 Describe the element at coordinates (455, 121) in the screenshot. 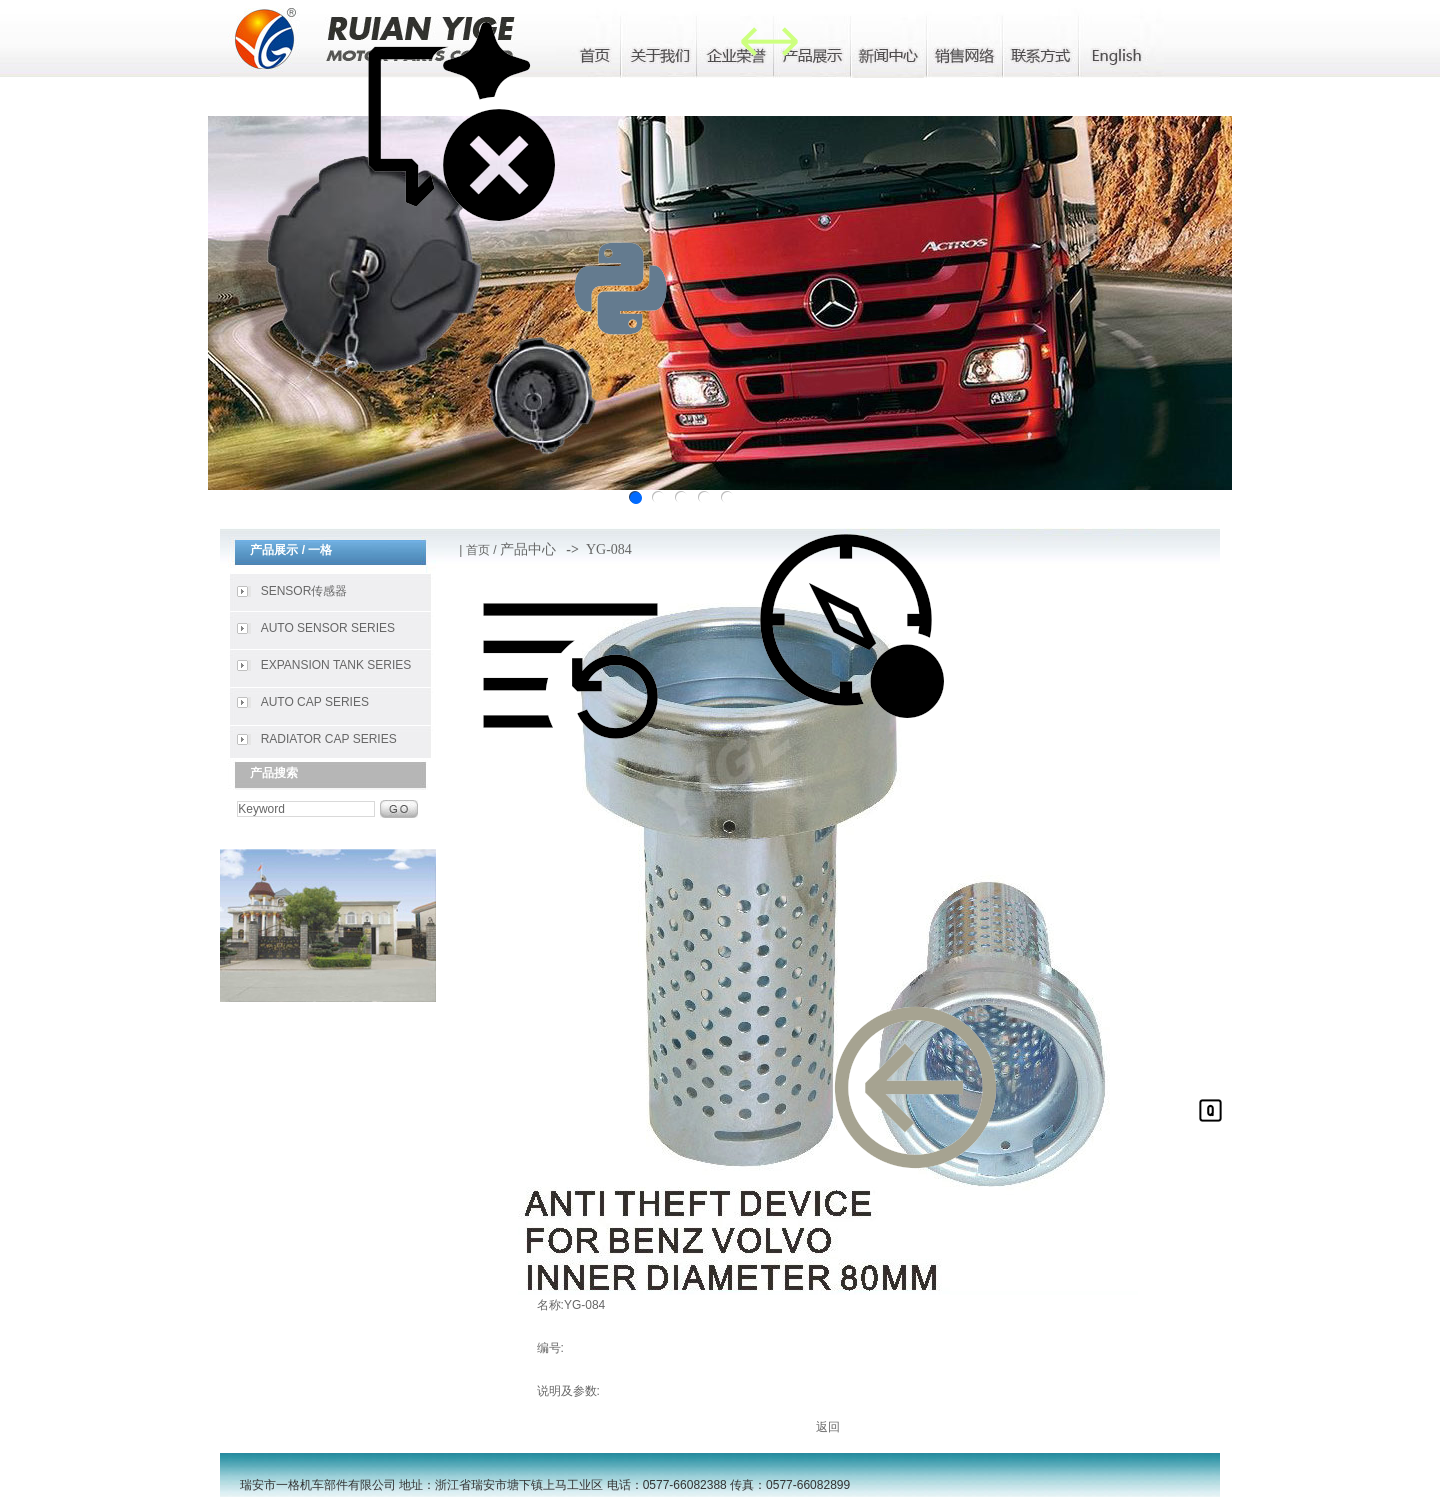

I see `ai chat error or failed response` at that location.